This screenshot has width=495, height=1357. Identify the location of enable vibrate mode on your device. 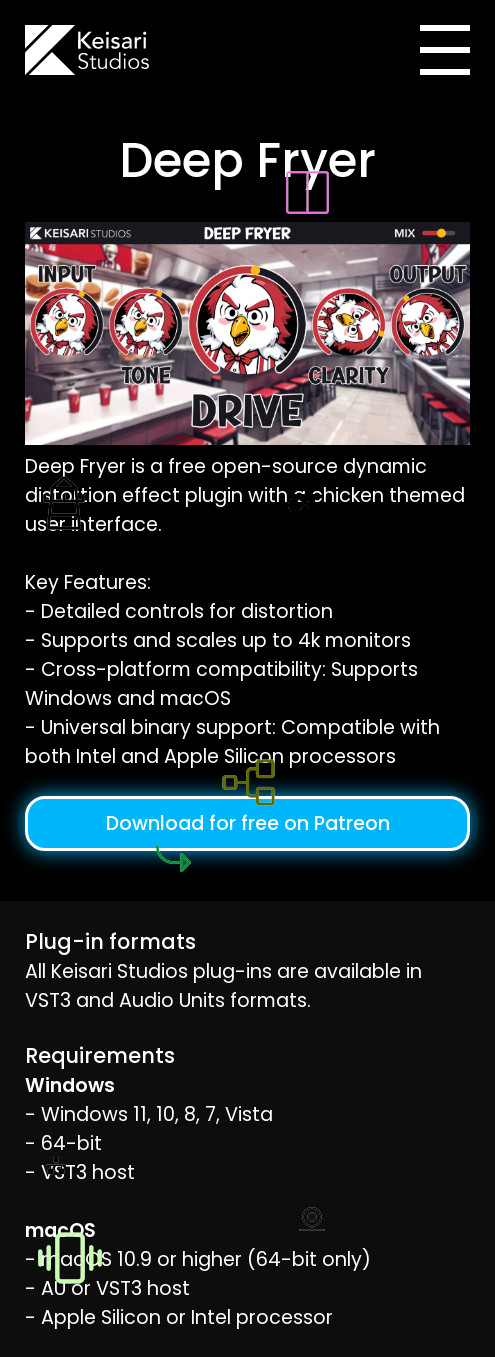
(70, 1258).